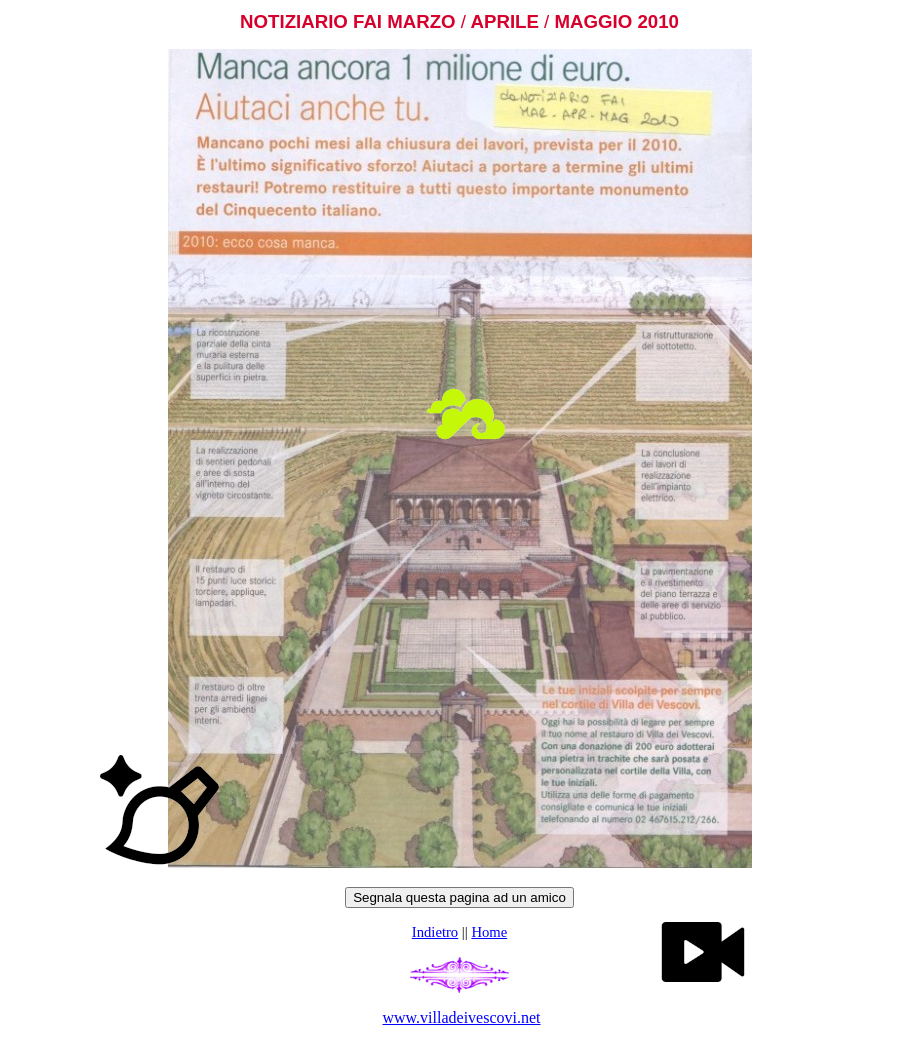 The width and height of the screenshot is (919, 1043). Describe the element at coordinates (703, 952) in the screenshot. I see `start a live video broadcast` at that location.